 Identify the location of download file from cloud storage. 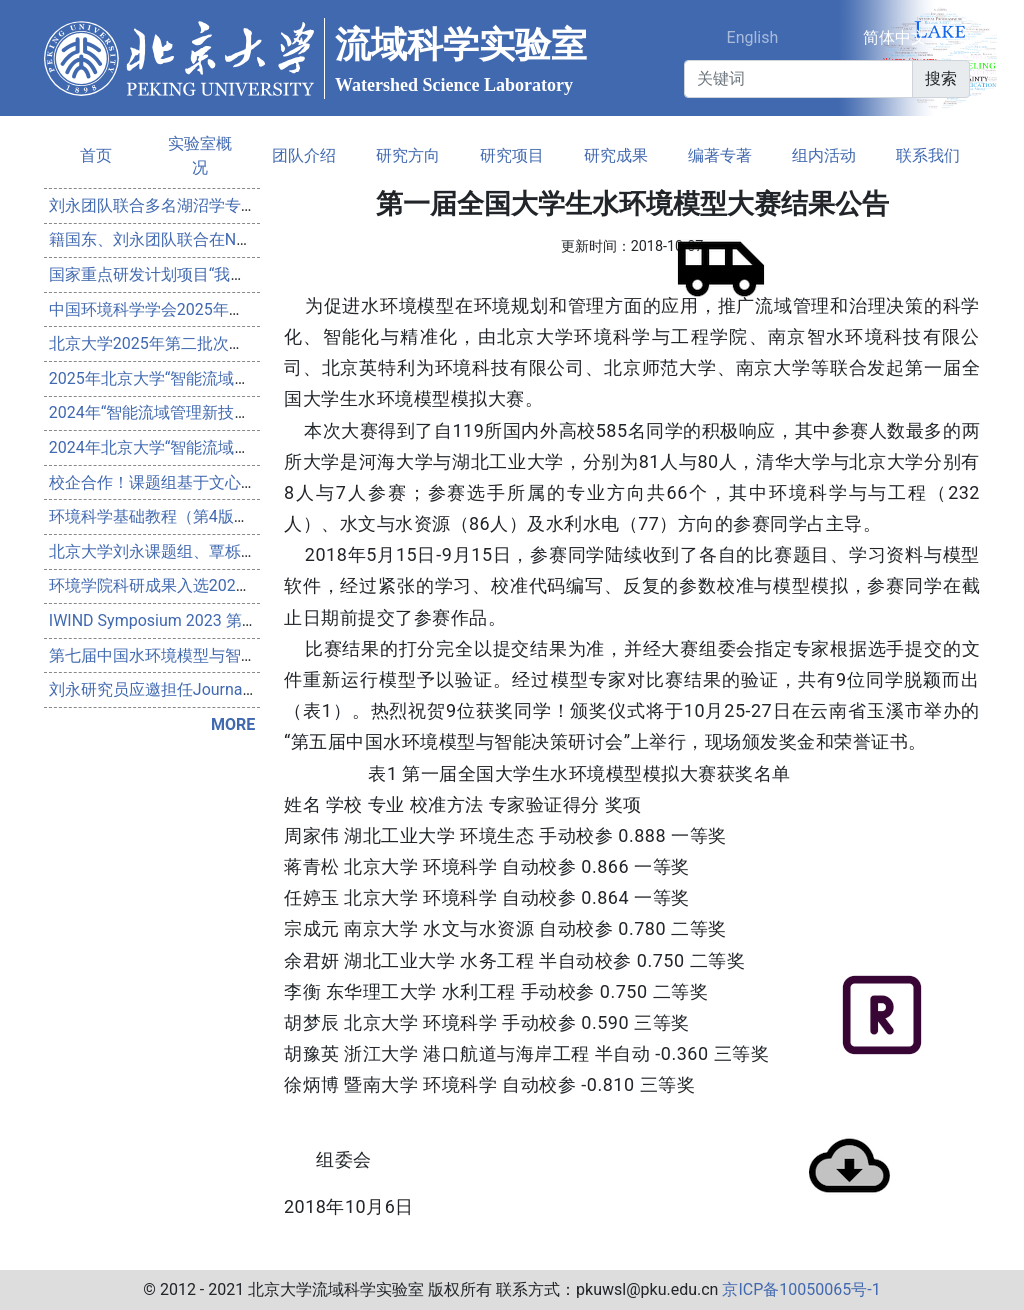
(849, 1165).